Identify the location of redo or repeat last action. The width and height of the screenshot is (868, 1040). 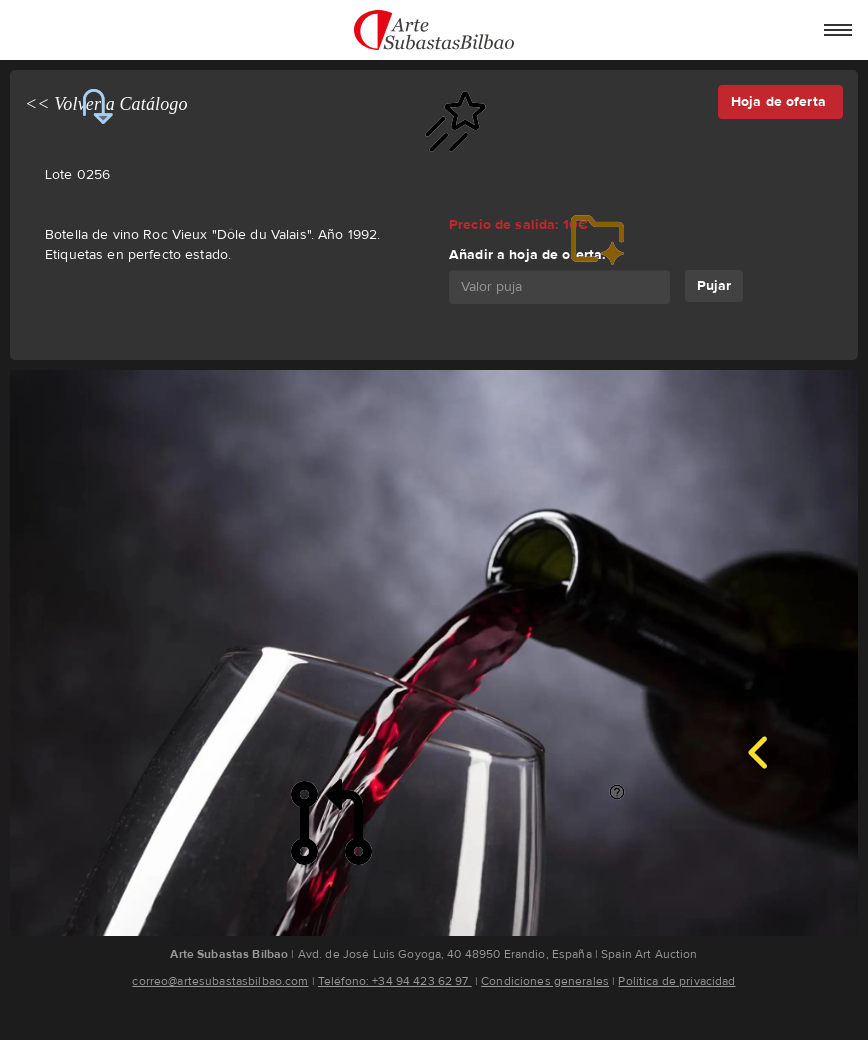
(96, 106).